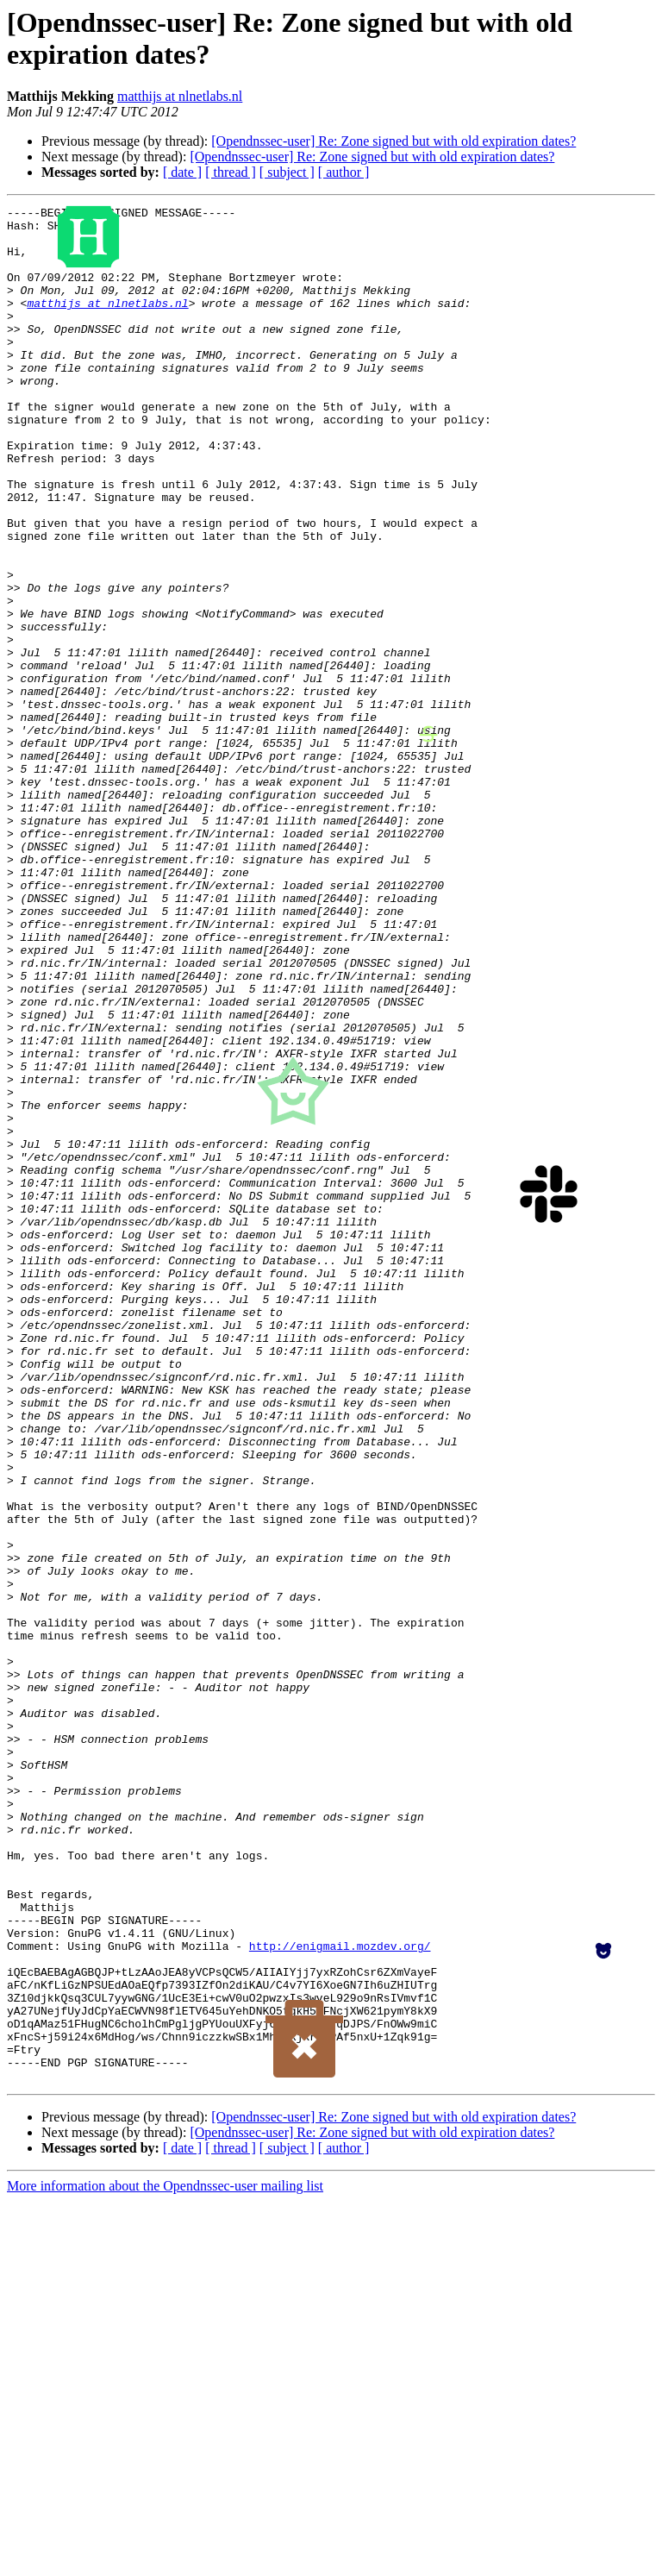 The height and width of the screenshot is (2576, 662). Describe the element at coordinates (88, 236) in the screenshot. I see `hire a helper logo` at that location.